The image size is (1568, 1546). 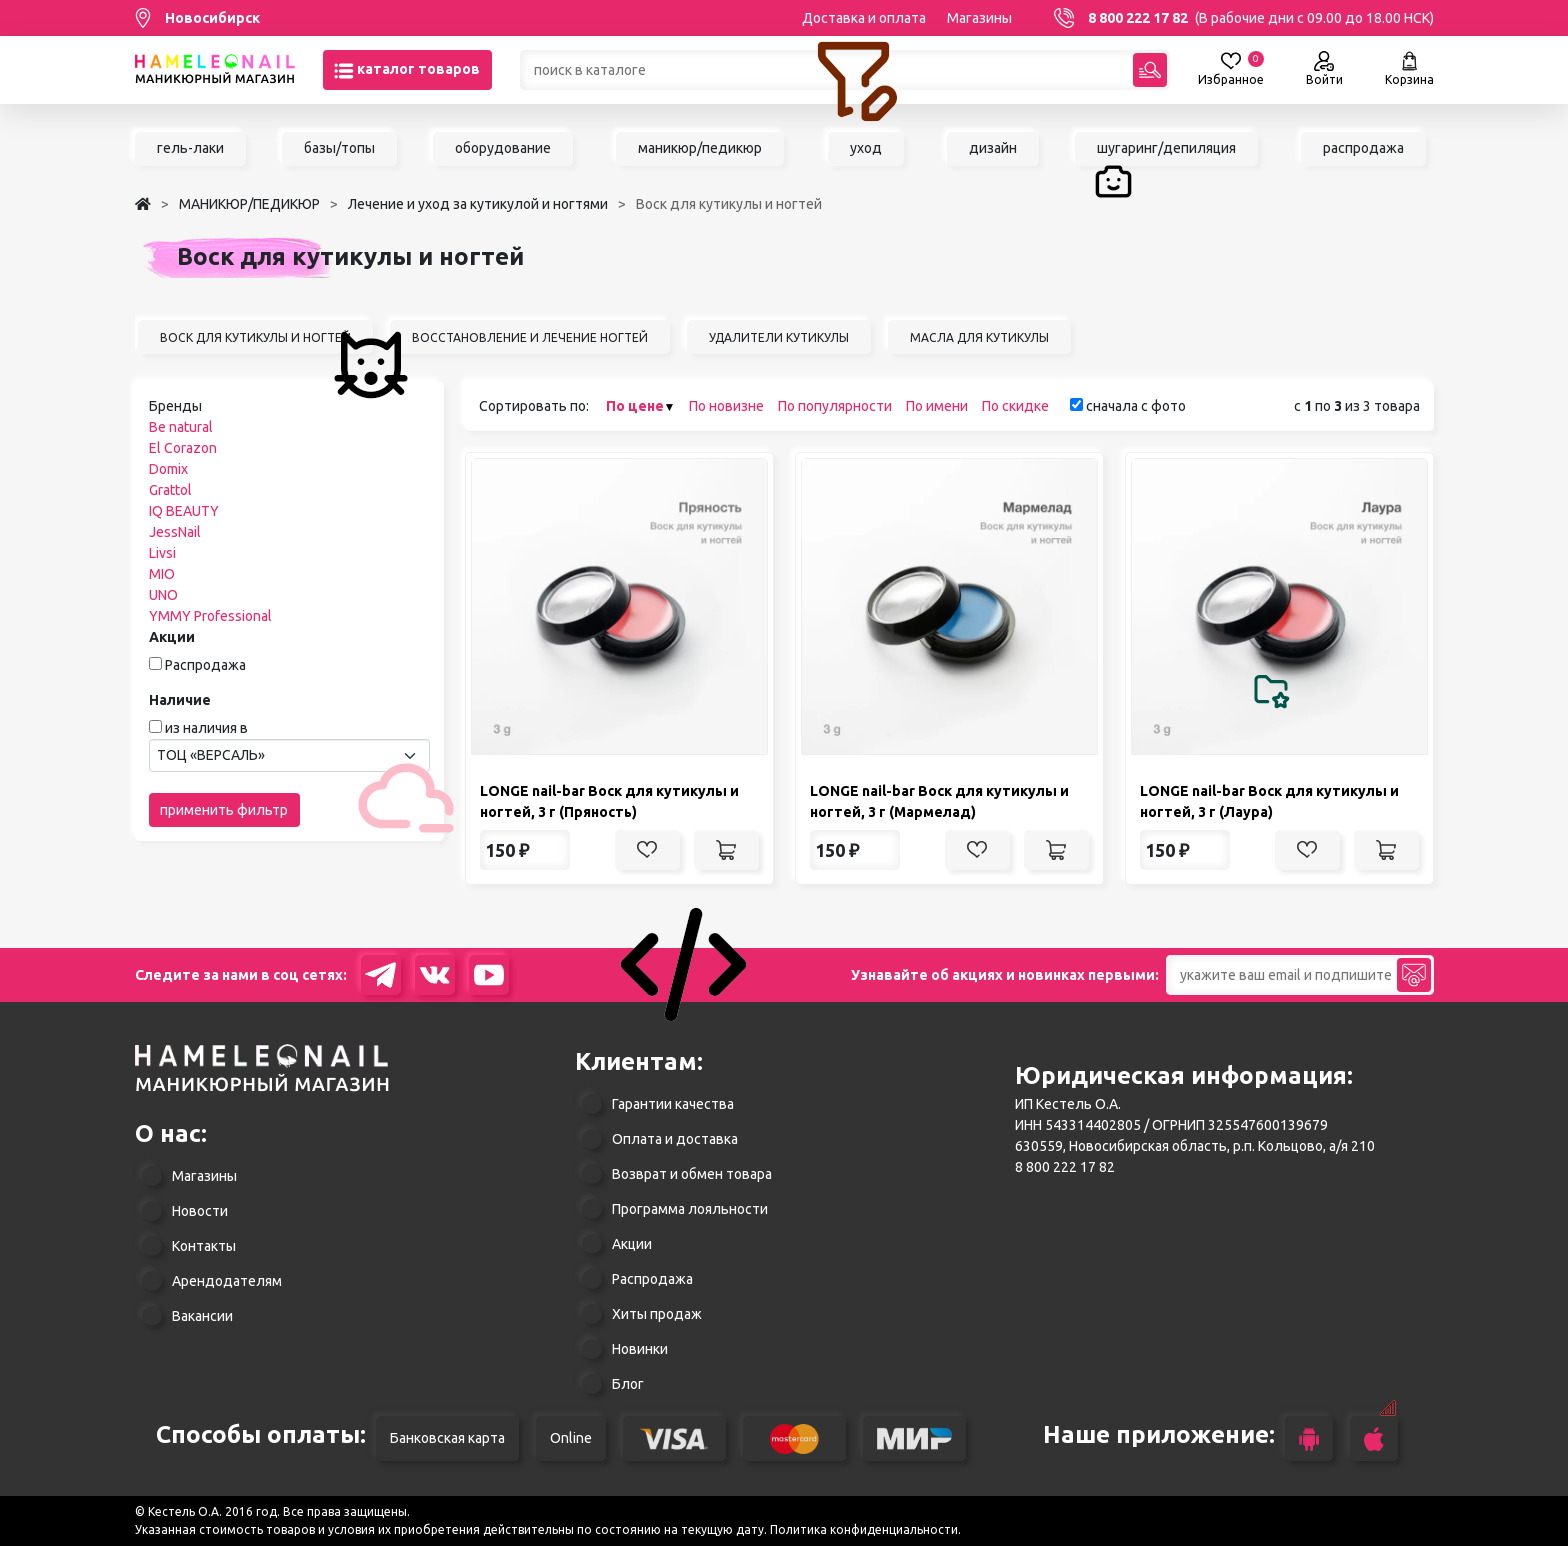 I want to click on edit filter settings, so click(x=853, y=77).